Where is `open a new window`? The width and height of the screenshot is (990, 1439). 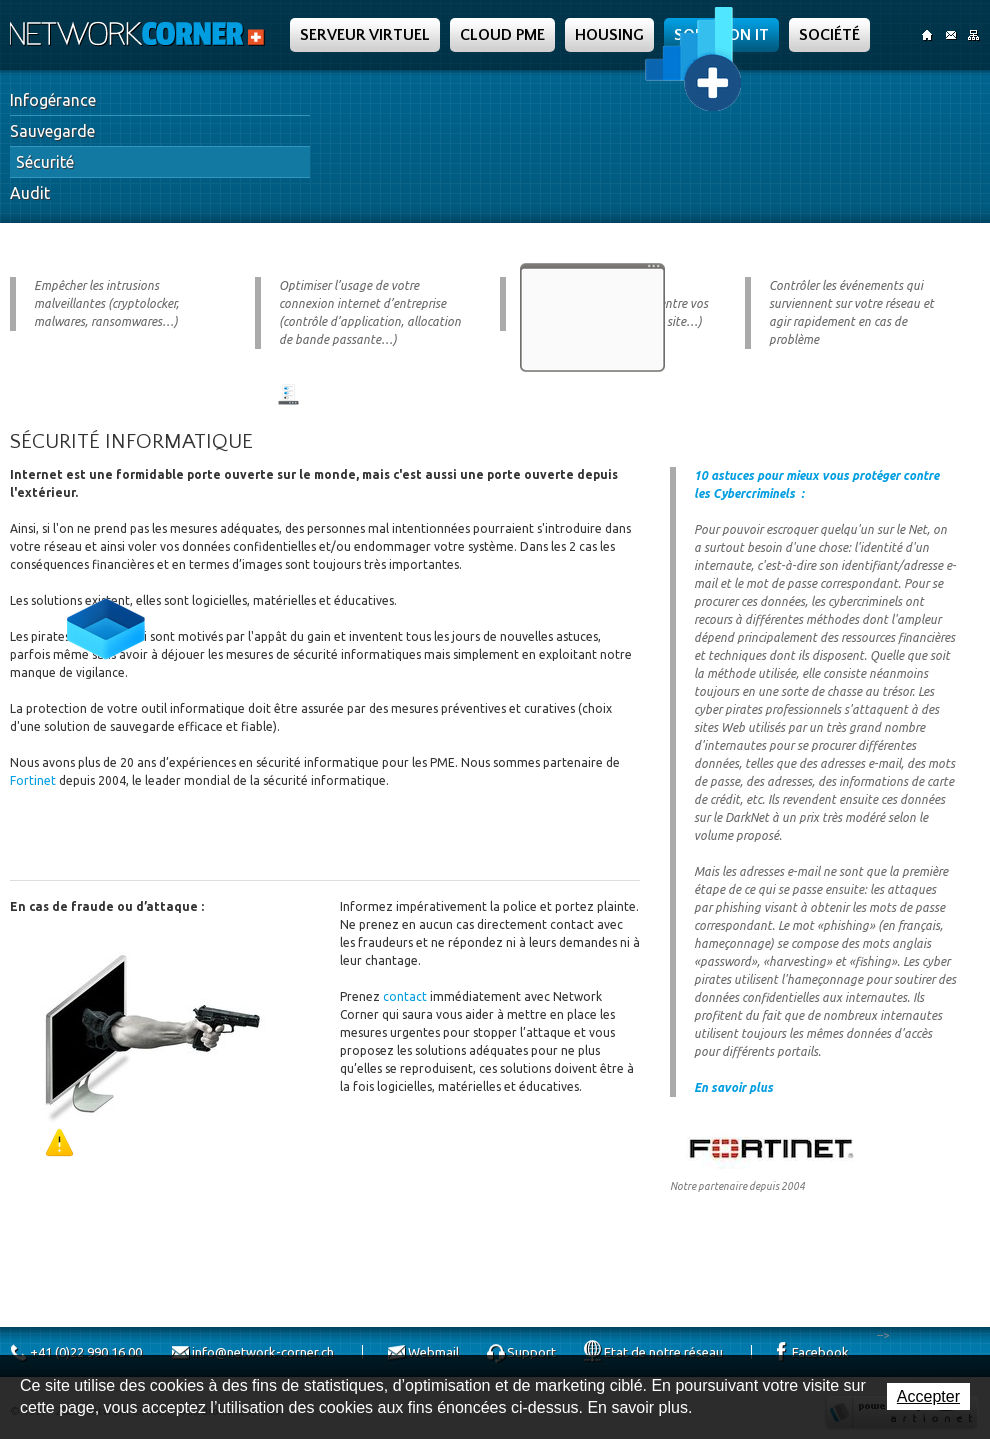 open a new window is located at coordinates (592, 317).